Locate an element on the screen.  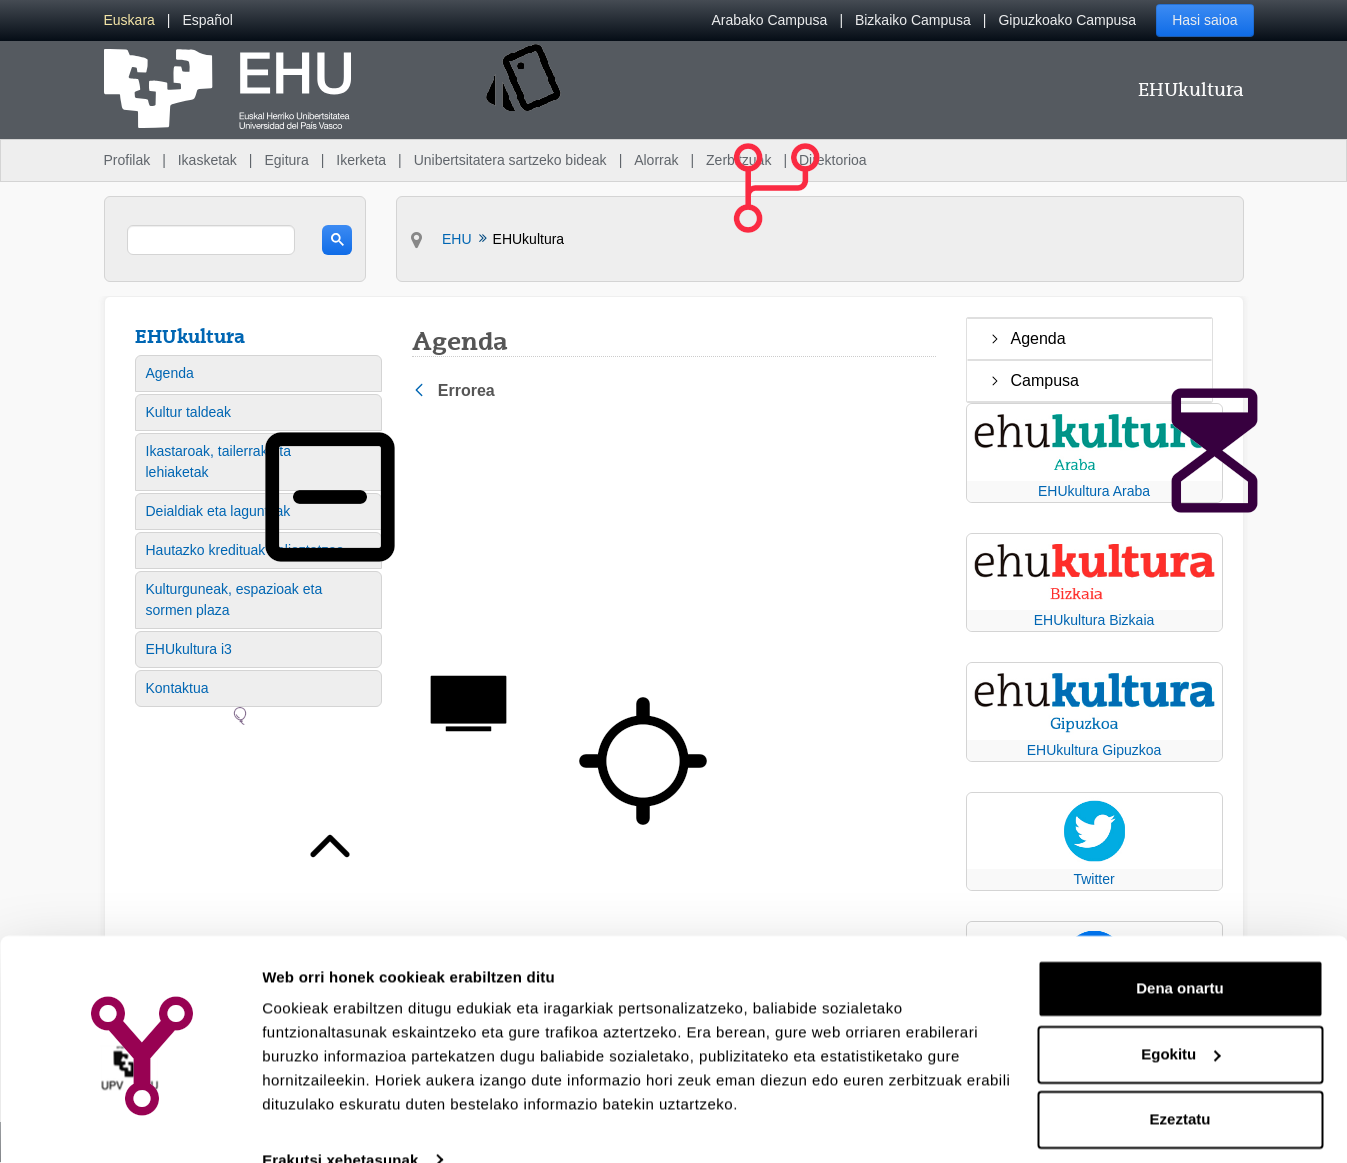
view repository branch network is located at coordinates (142, 1056).